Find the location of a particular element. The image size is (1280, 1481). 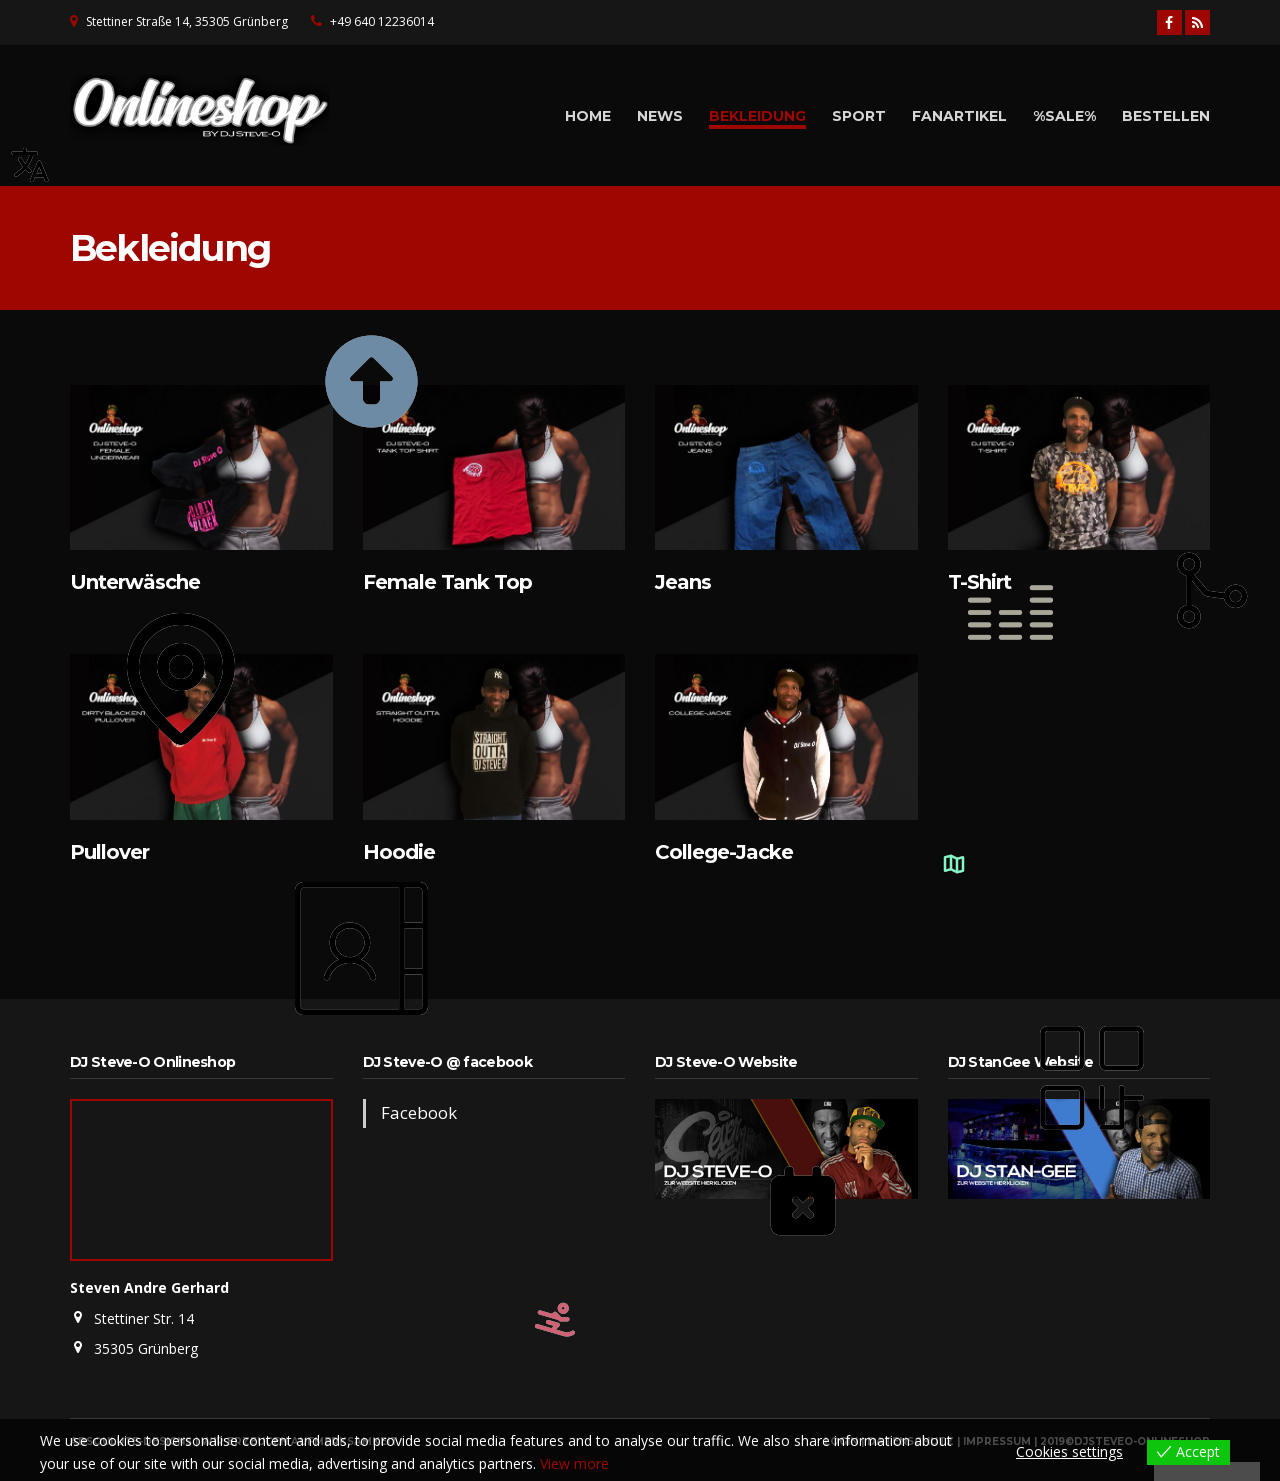

cancel or delete a scheduled event is located at coordinates (803, 1203).